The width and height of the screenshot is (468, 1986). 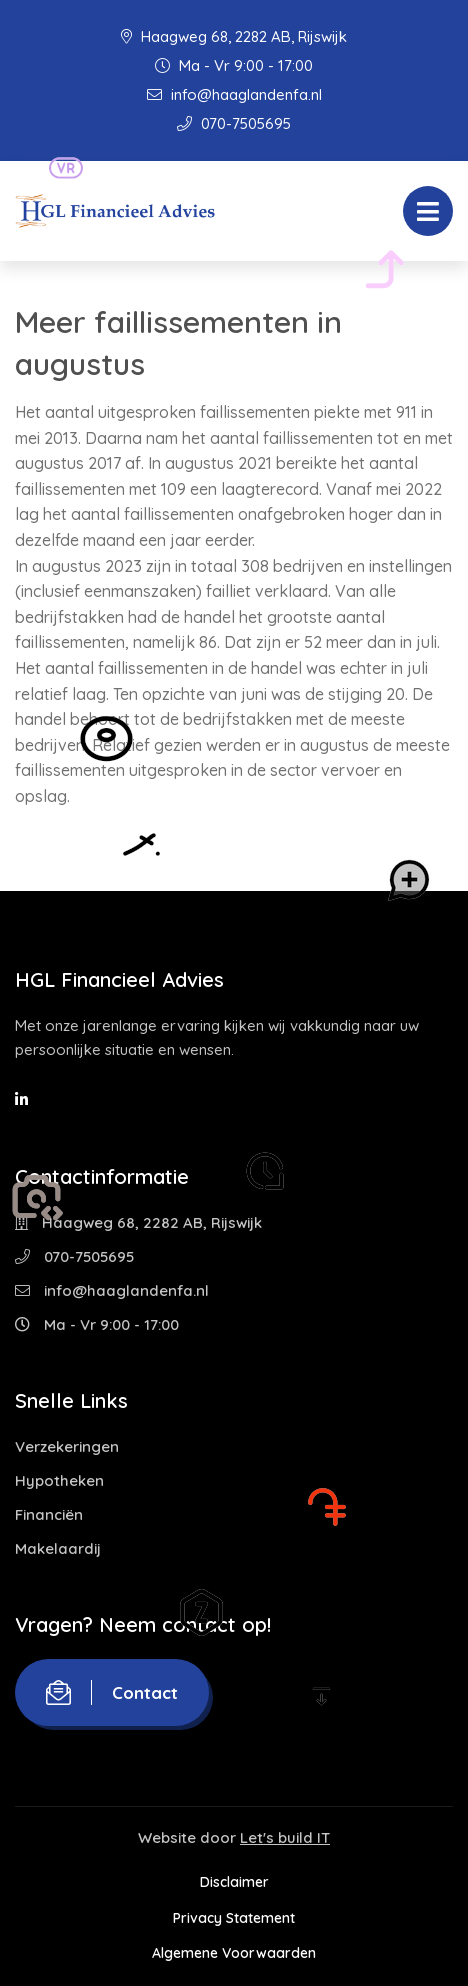 I want to click on download file or content, so click(x=321, y=1696).